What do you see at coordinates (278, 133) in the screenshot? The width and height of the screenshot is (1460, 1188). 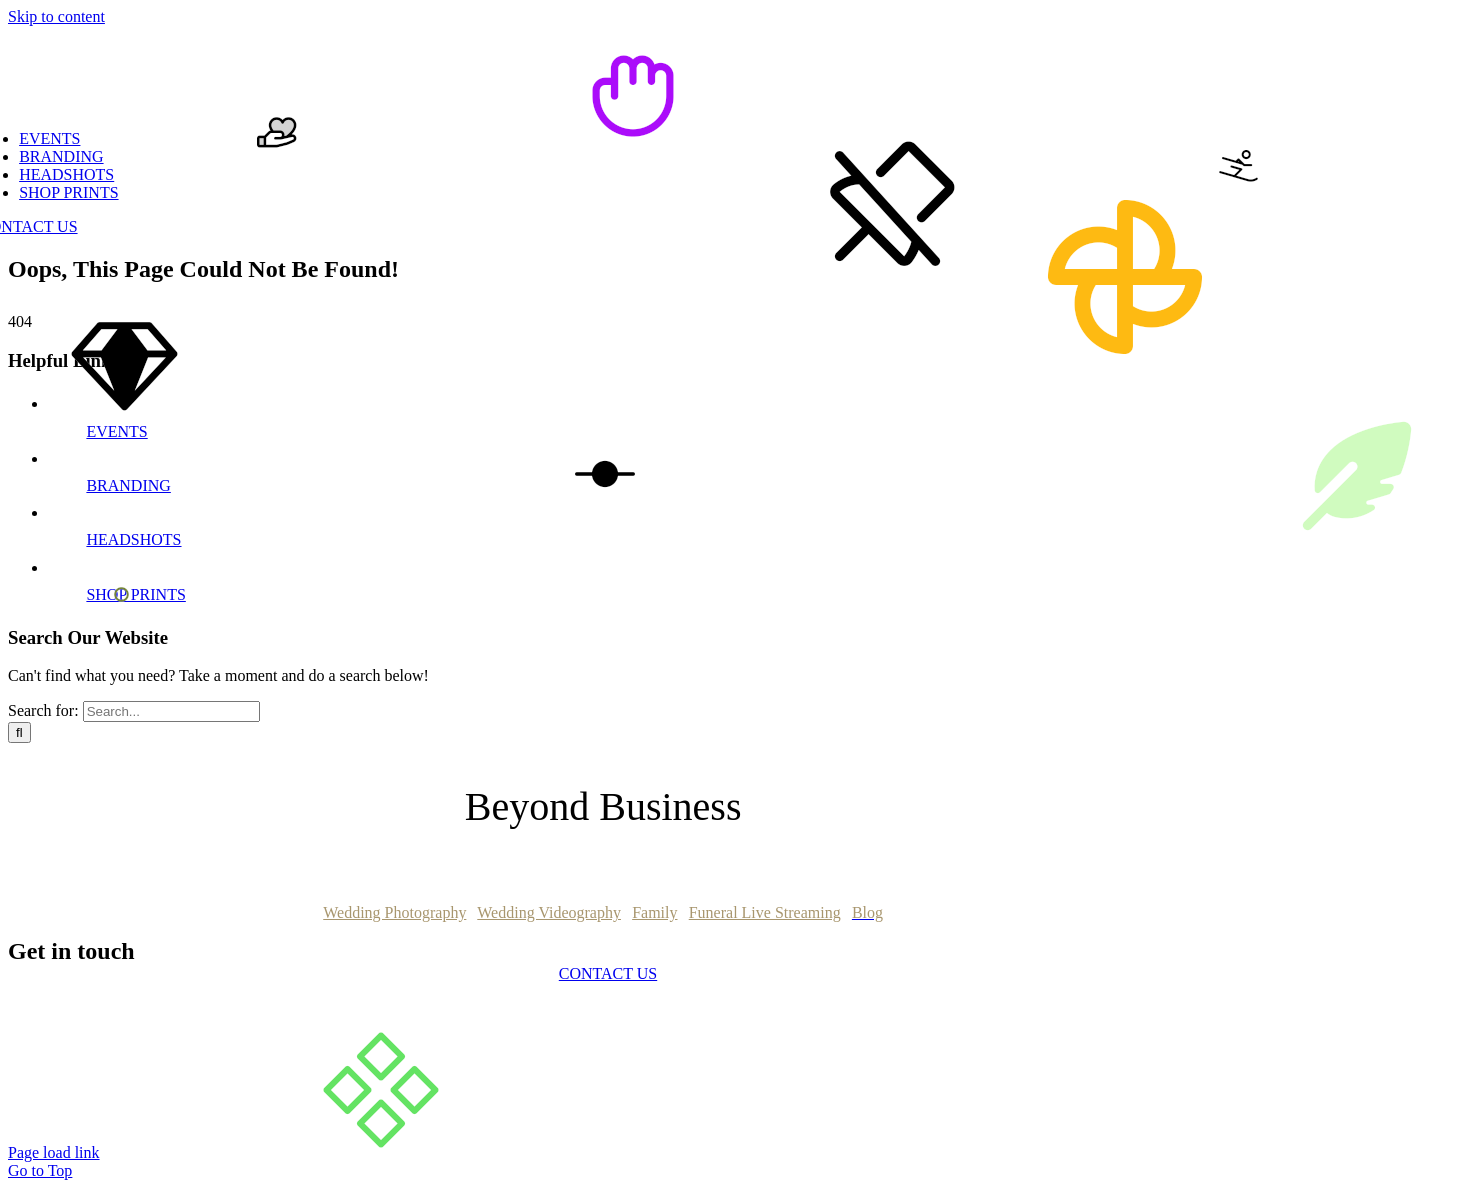 I see `donate or give to charity` at bounding box center [278, 133].